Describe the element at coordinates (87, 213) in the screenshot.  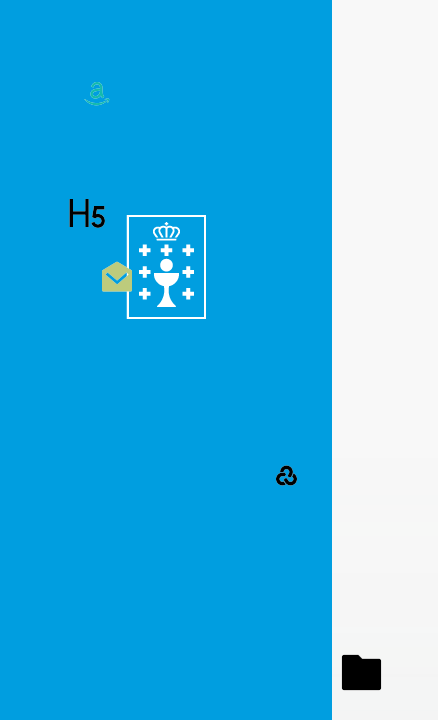
I see `format text as heading level 5` at that location.